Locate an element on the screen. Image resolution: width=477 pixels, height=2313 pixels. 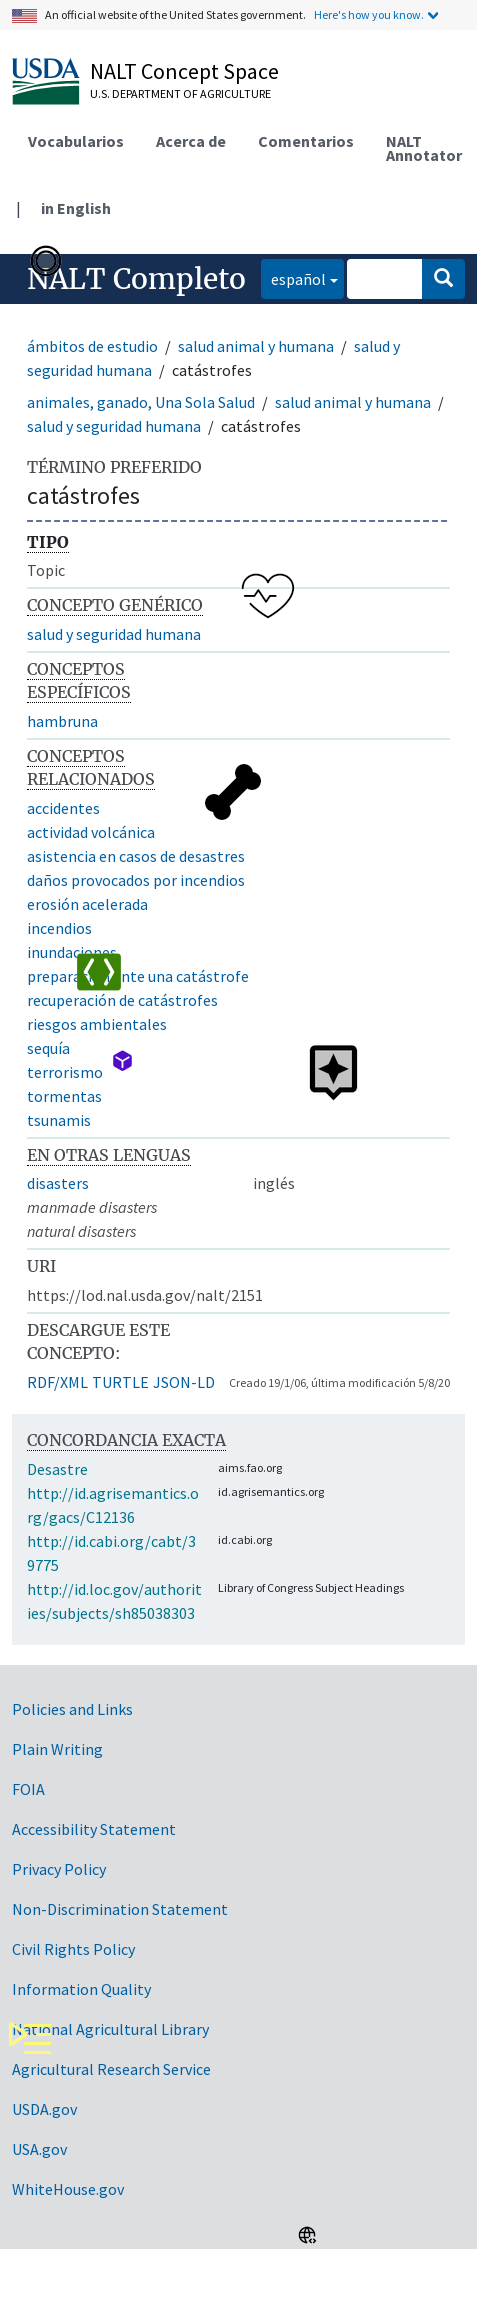
view or edit source code is located at coordinates (99, 972).